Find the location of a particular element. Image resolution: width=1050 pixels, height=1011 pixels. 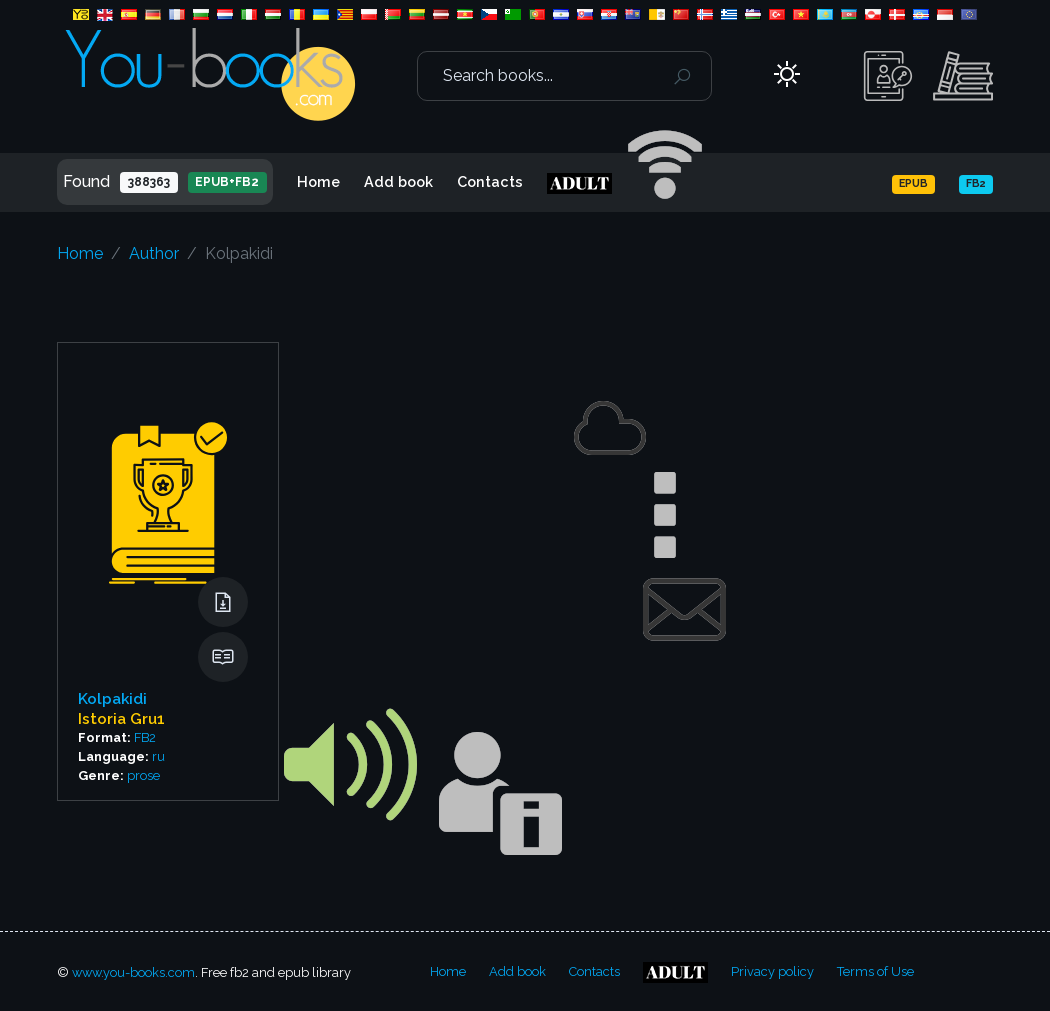

view user profile information is located at coordinates (500, 793).